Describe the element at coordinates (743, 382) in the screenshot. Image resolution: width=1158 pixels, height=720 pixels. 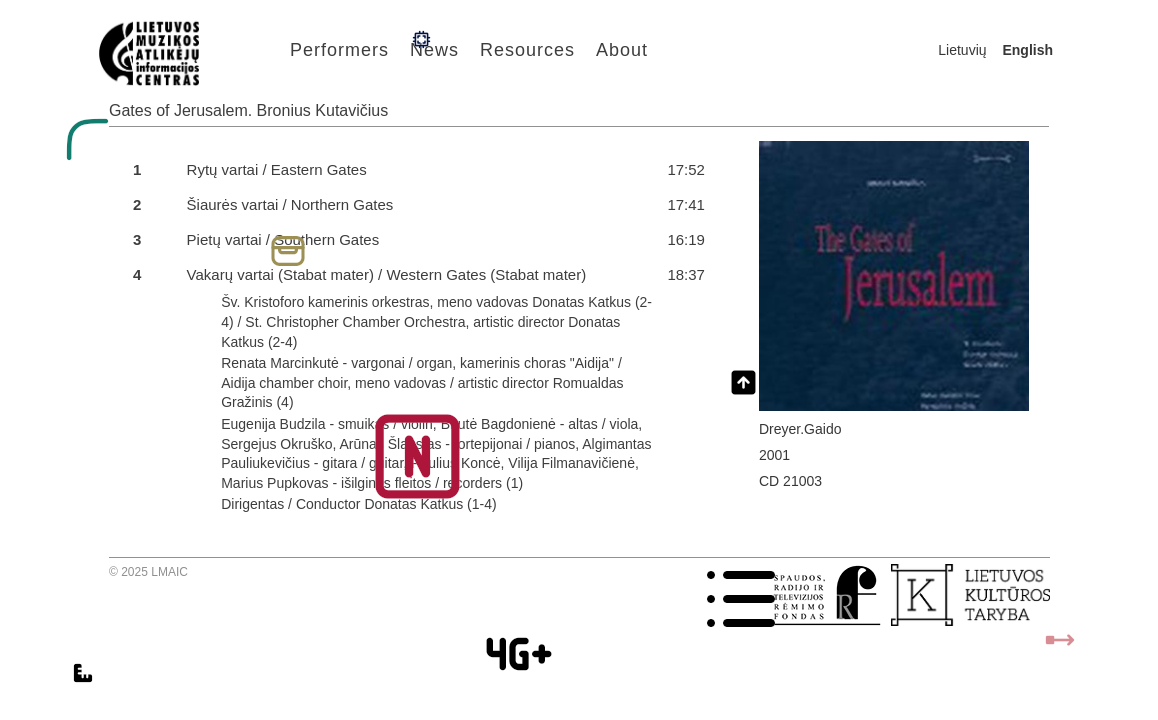
I see `upload a file or document` at that location.